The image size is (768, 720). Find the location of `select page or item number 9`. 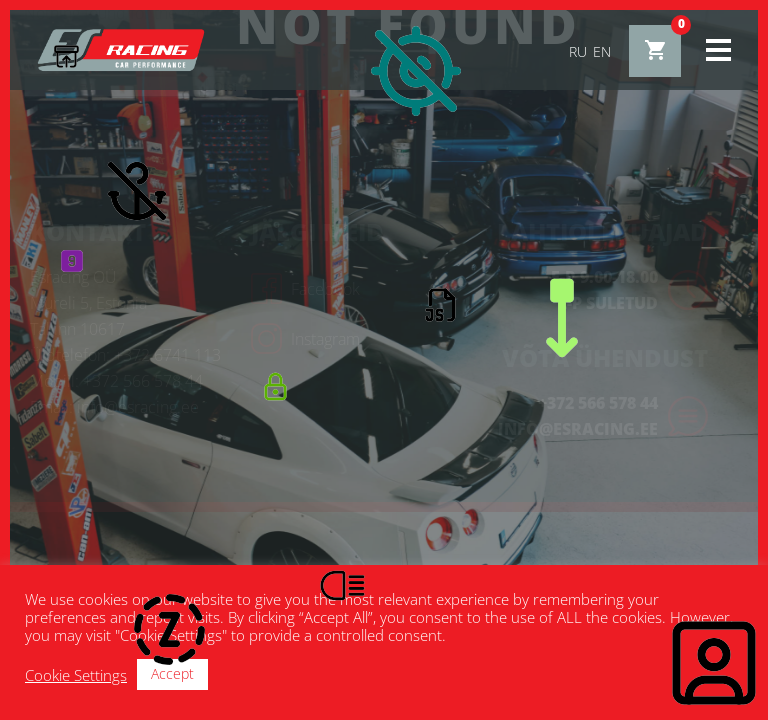

select page or item number 9 is located at coordinates (72, 261).